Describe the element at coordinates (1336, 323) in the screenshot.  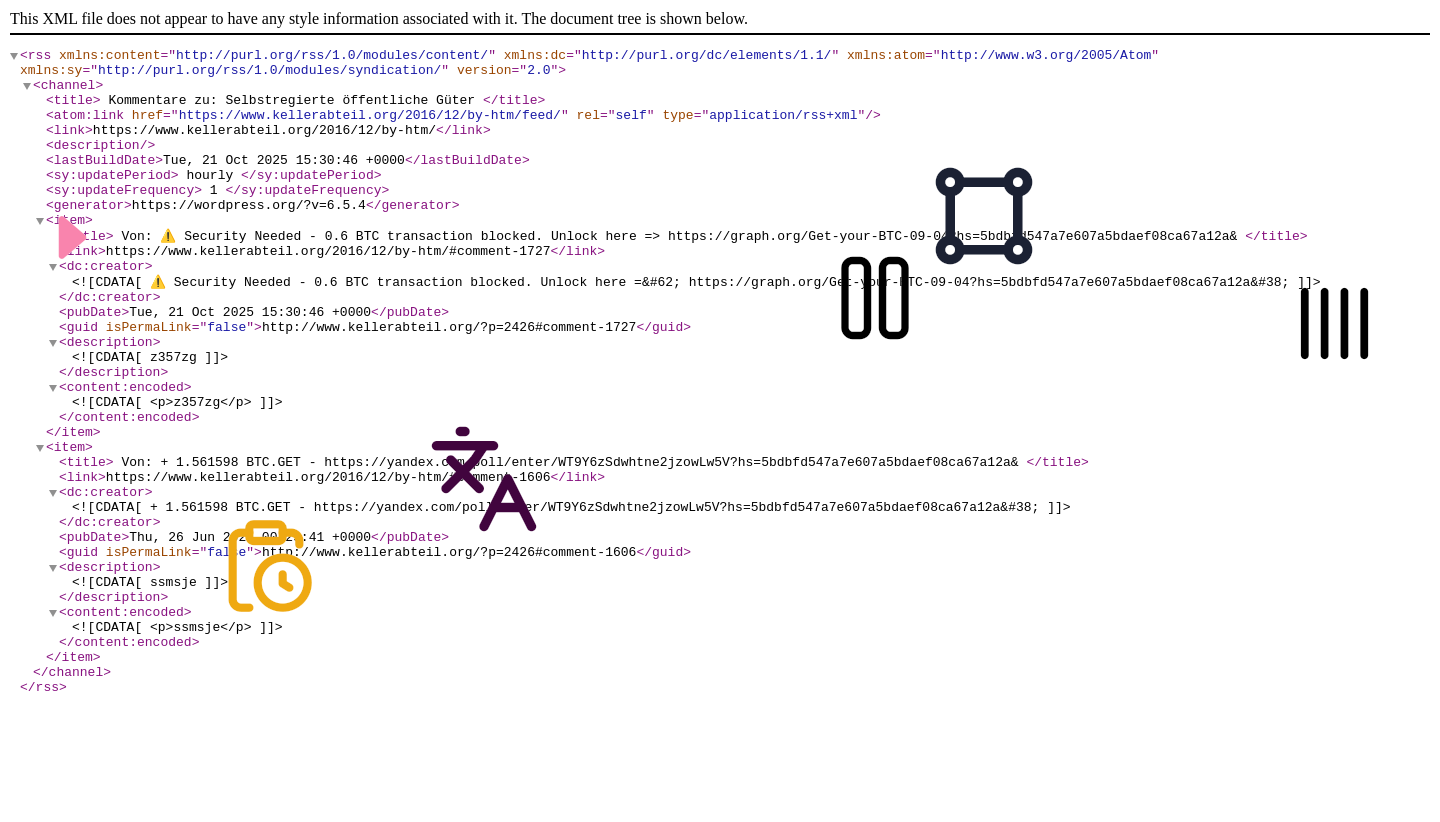
I see `indicates a count or tally of four` at that location.